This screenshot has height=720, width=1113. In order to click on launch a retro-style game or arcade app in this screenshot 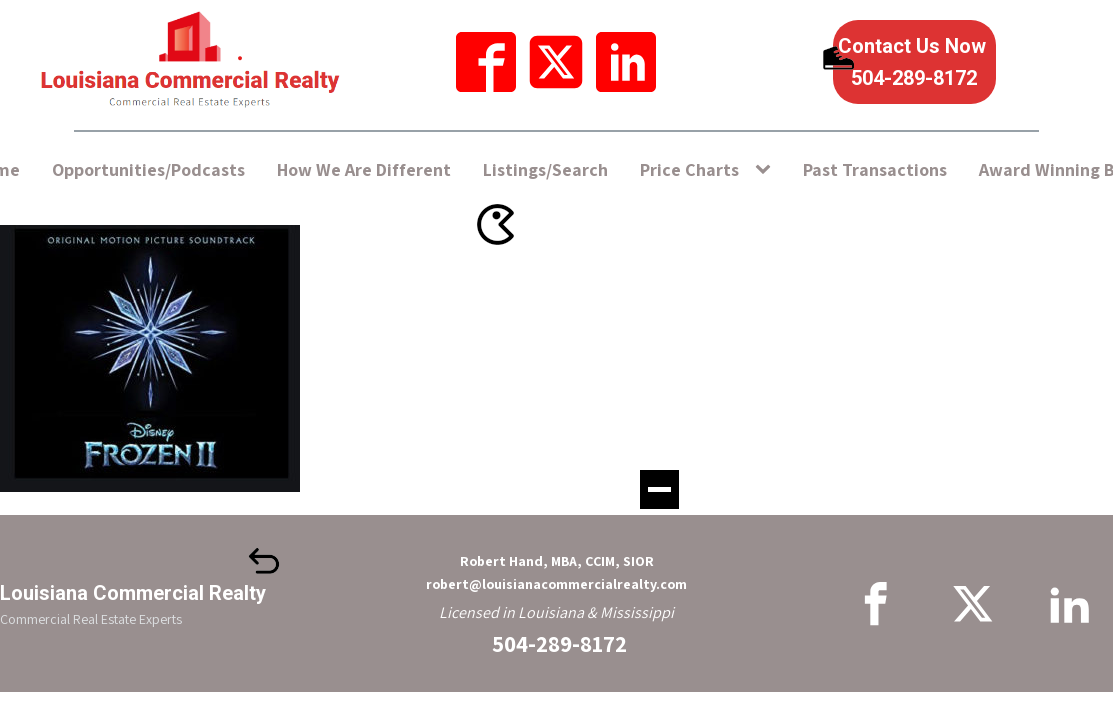, I will do `click(497, 224)`.